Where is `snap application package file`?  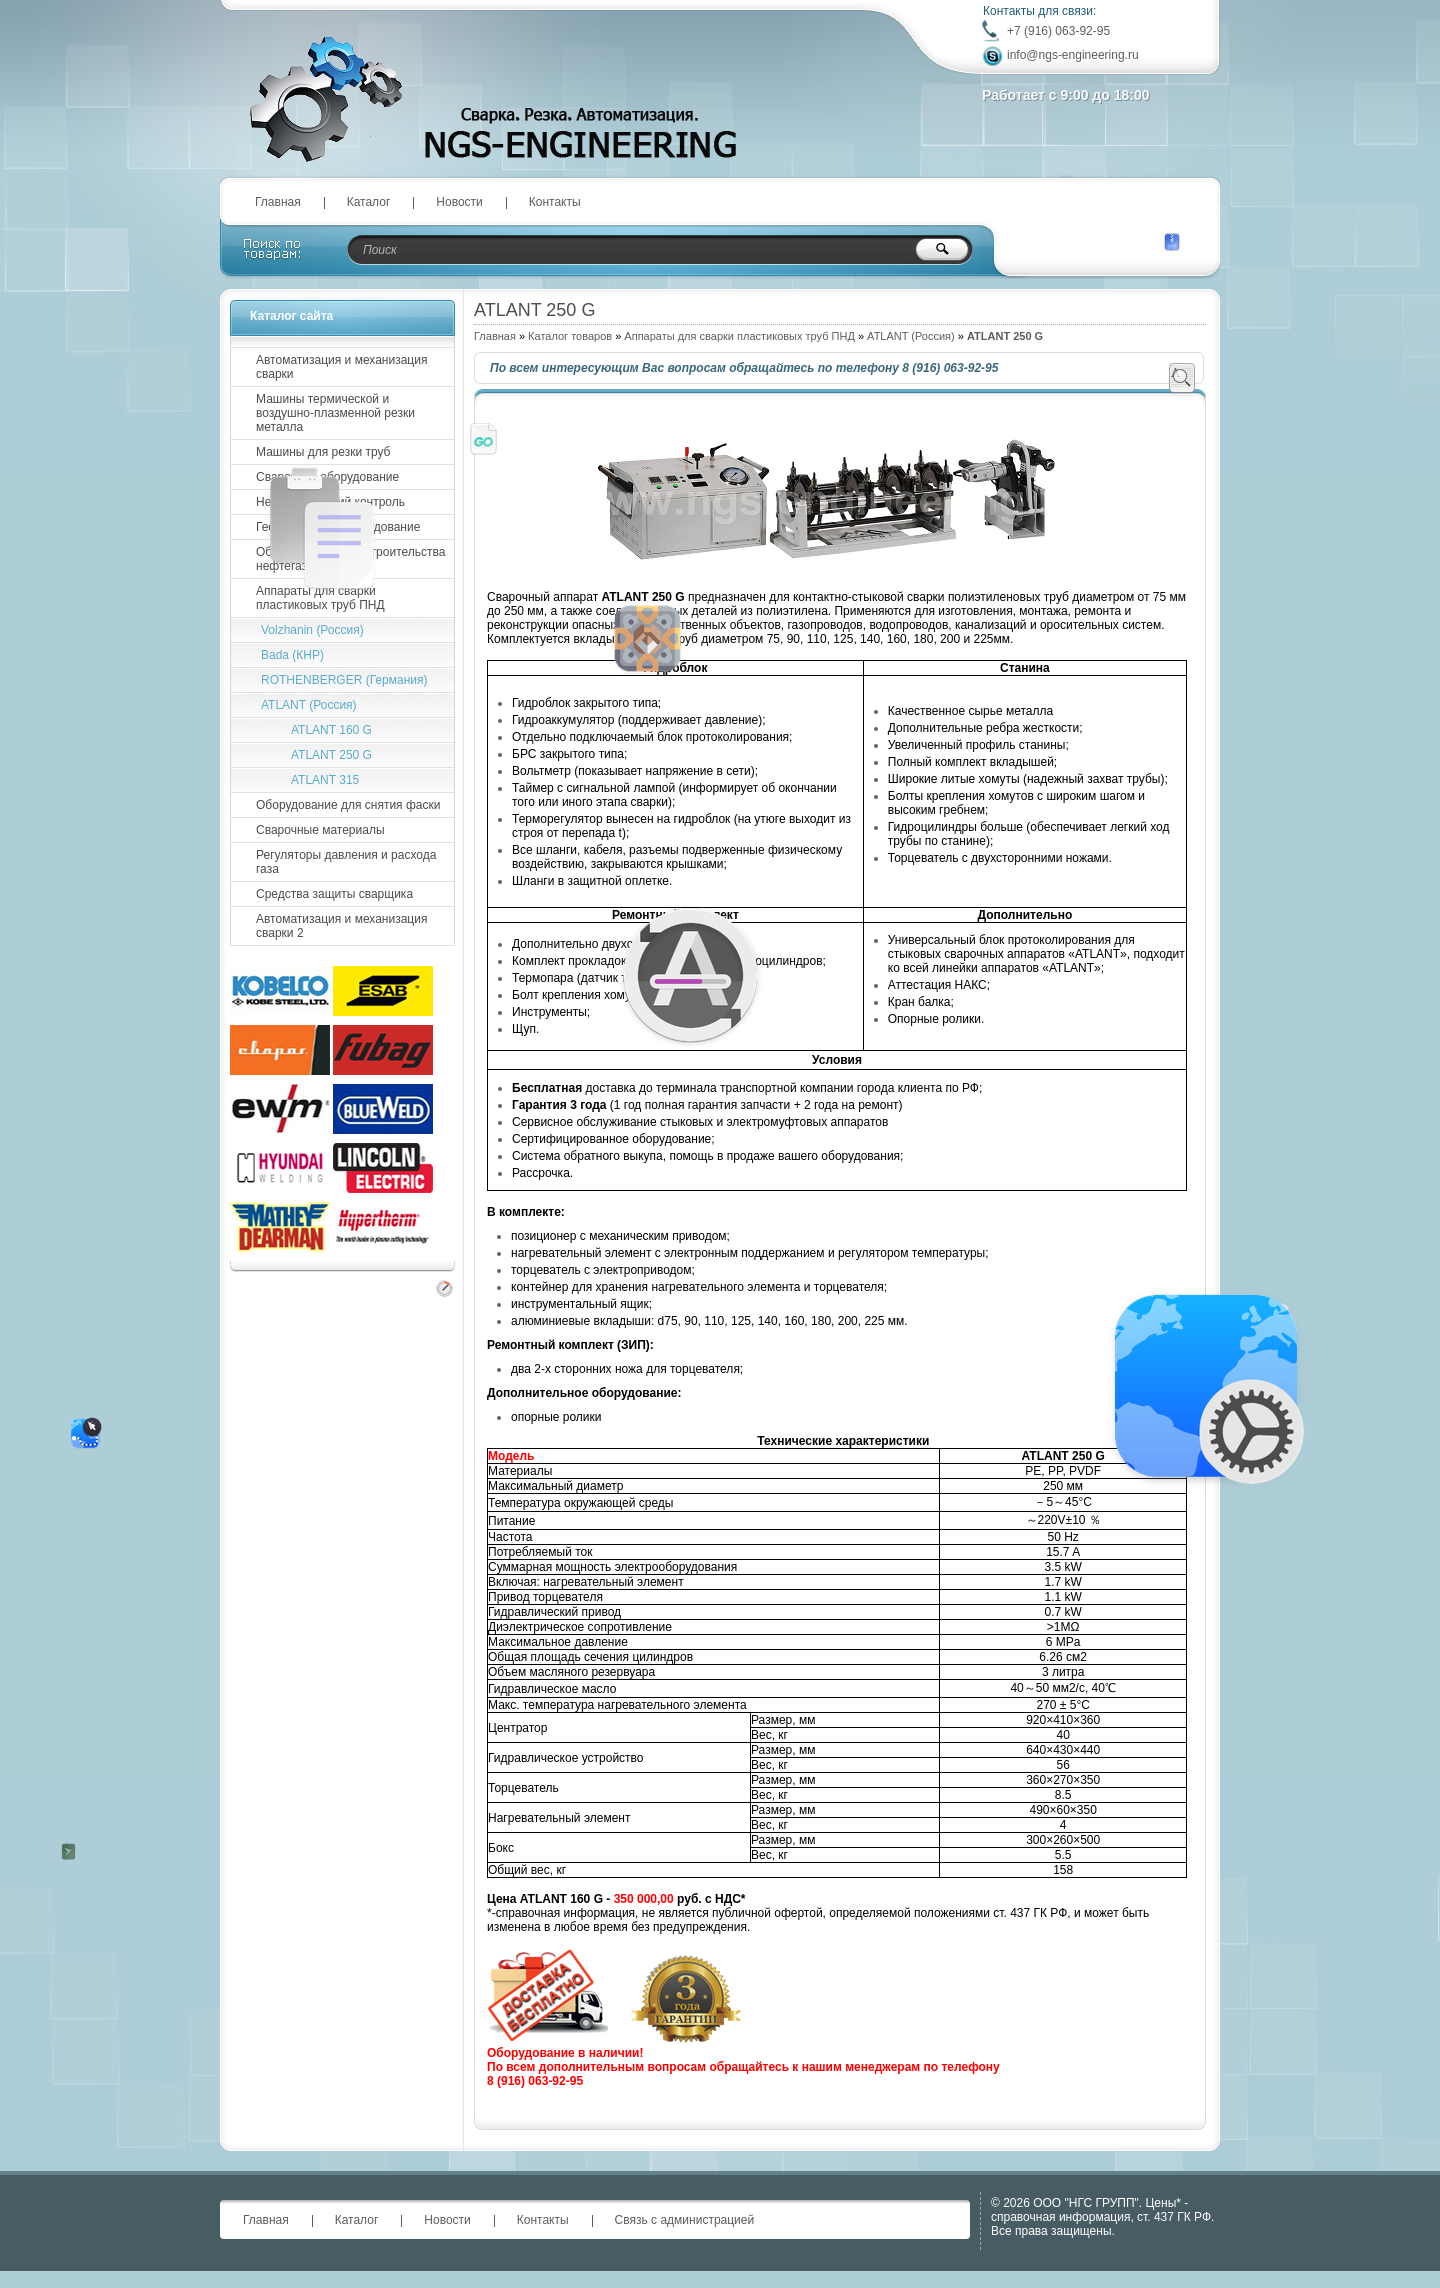
snap application package file is located at coordinates (68, 1851).